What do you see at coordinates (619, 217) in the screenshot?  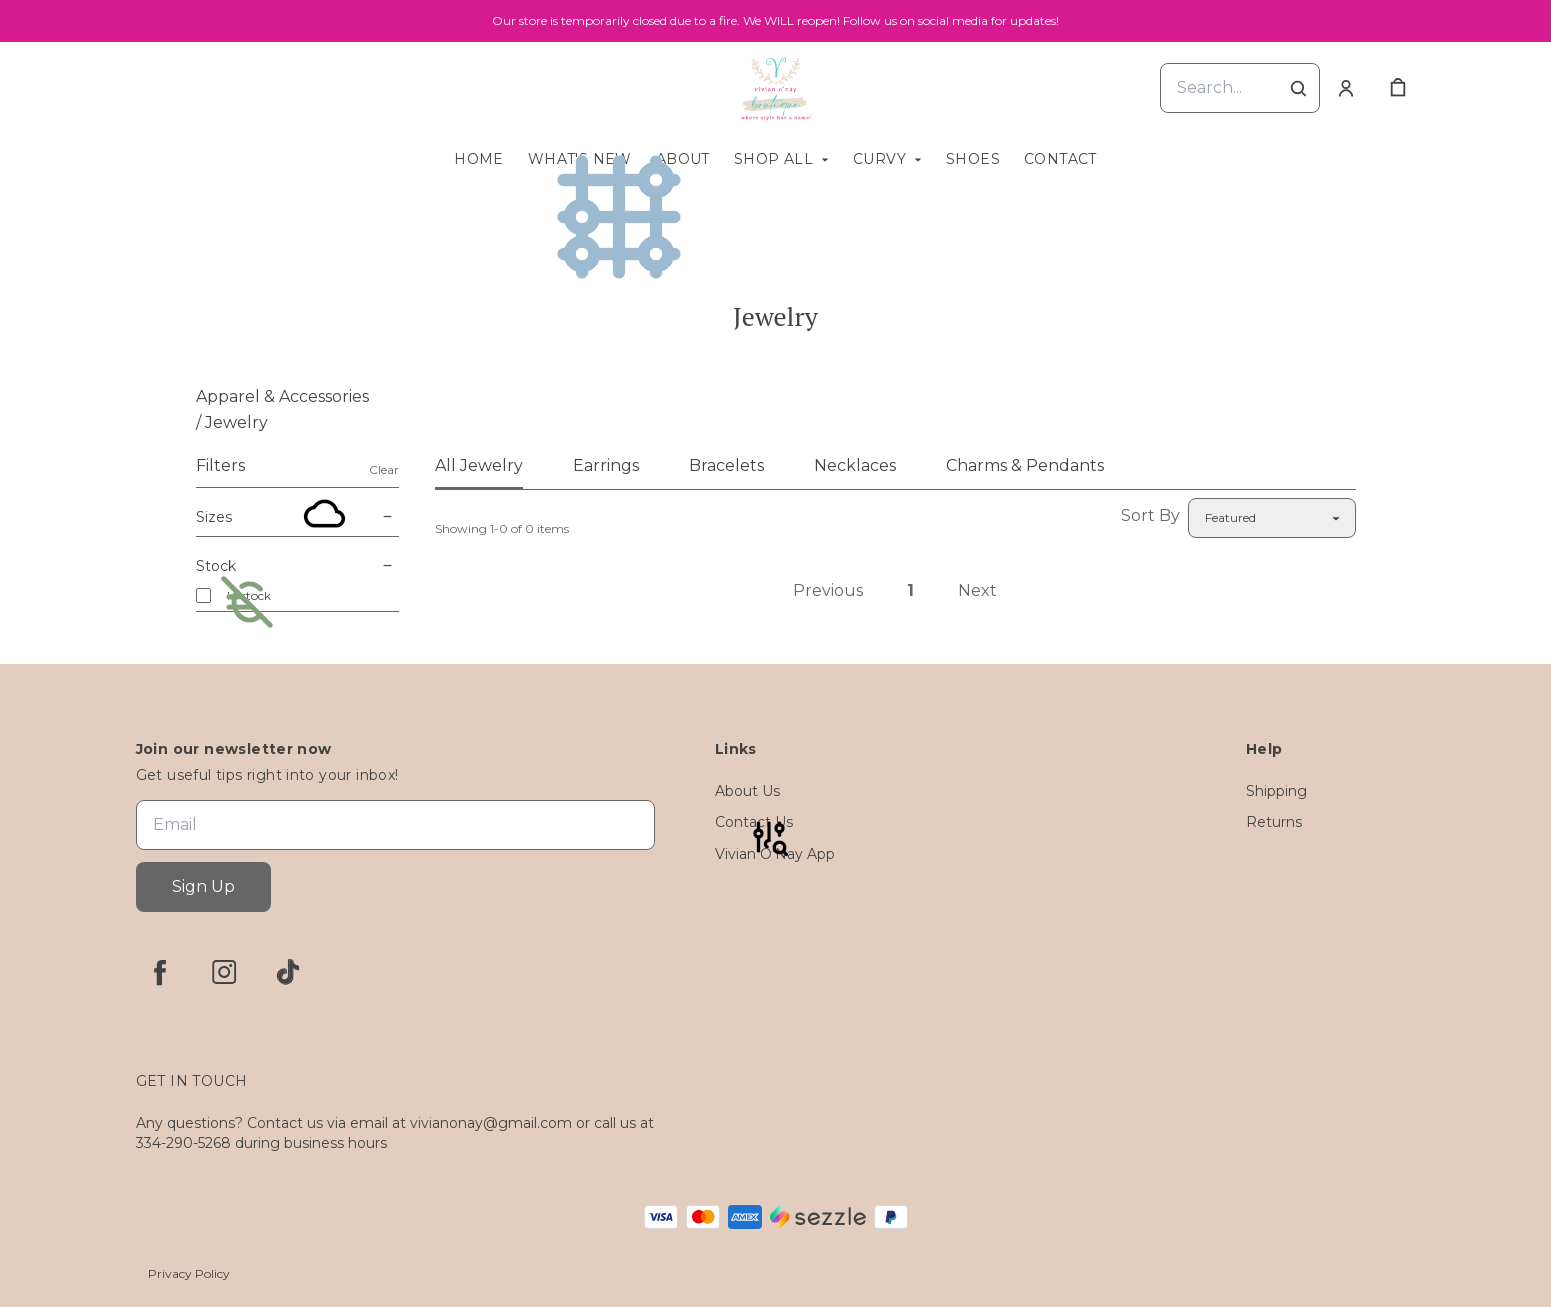 I see `view data points on a grid chart` at bounding box center [619, 217].